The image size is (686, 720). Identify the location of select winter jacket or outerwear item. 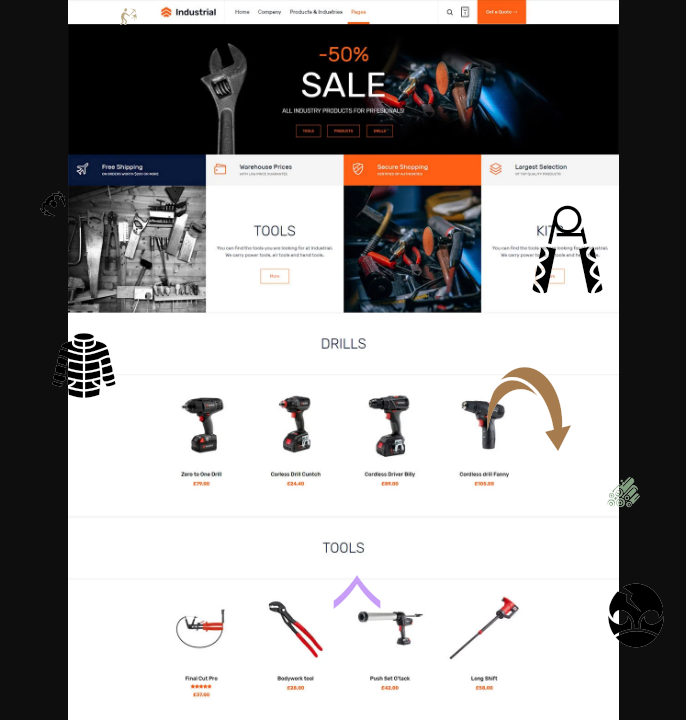
(84, 365).